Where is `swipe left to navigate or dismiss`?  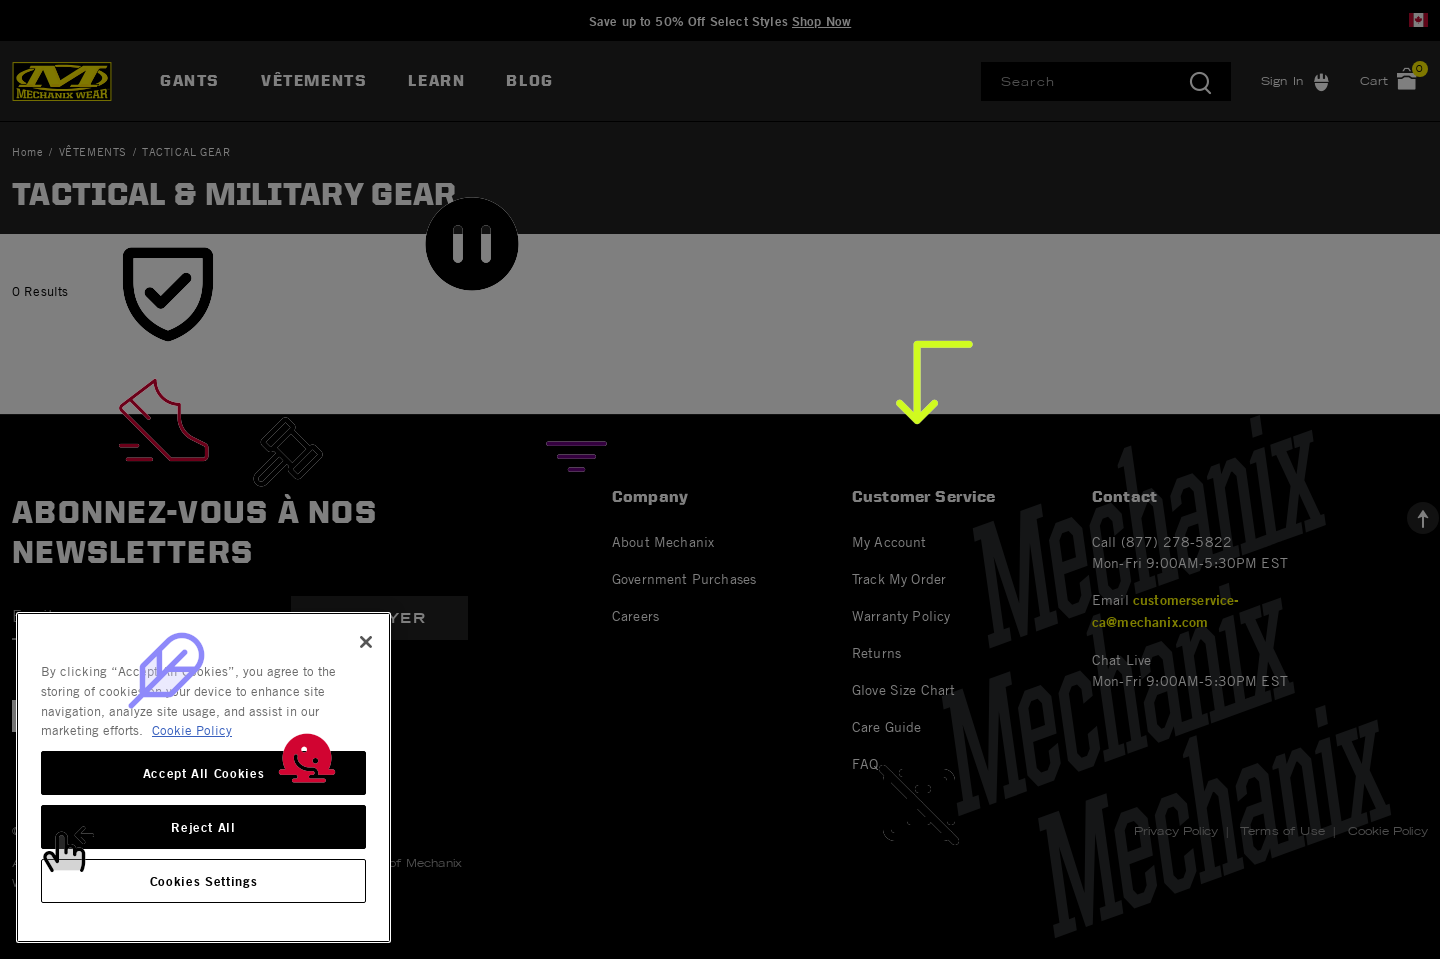
swipe left to navigate or dismiss is located at coordinates (66, 851).